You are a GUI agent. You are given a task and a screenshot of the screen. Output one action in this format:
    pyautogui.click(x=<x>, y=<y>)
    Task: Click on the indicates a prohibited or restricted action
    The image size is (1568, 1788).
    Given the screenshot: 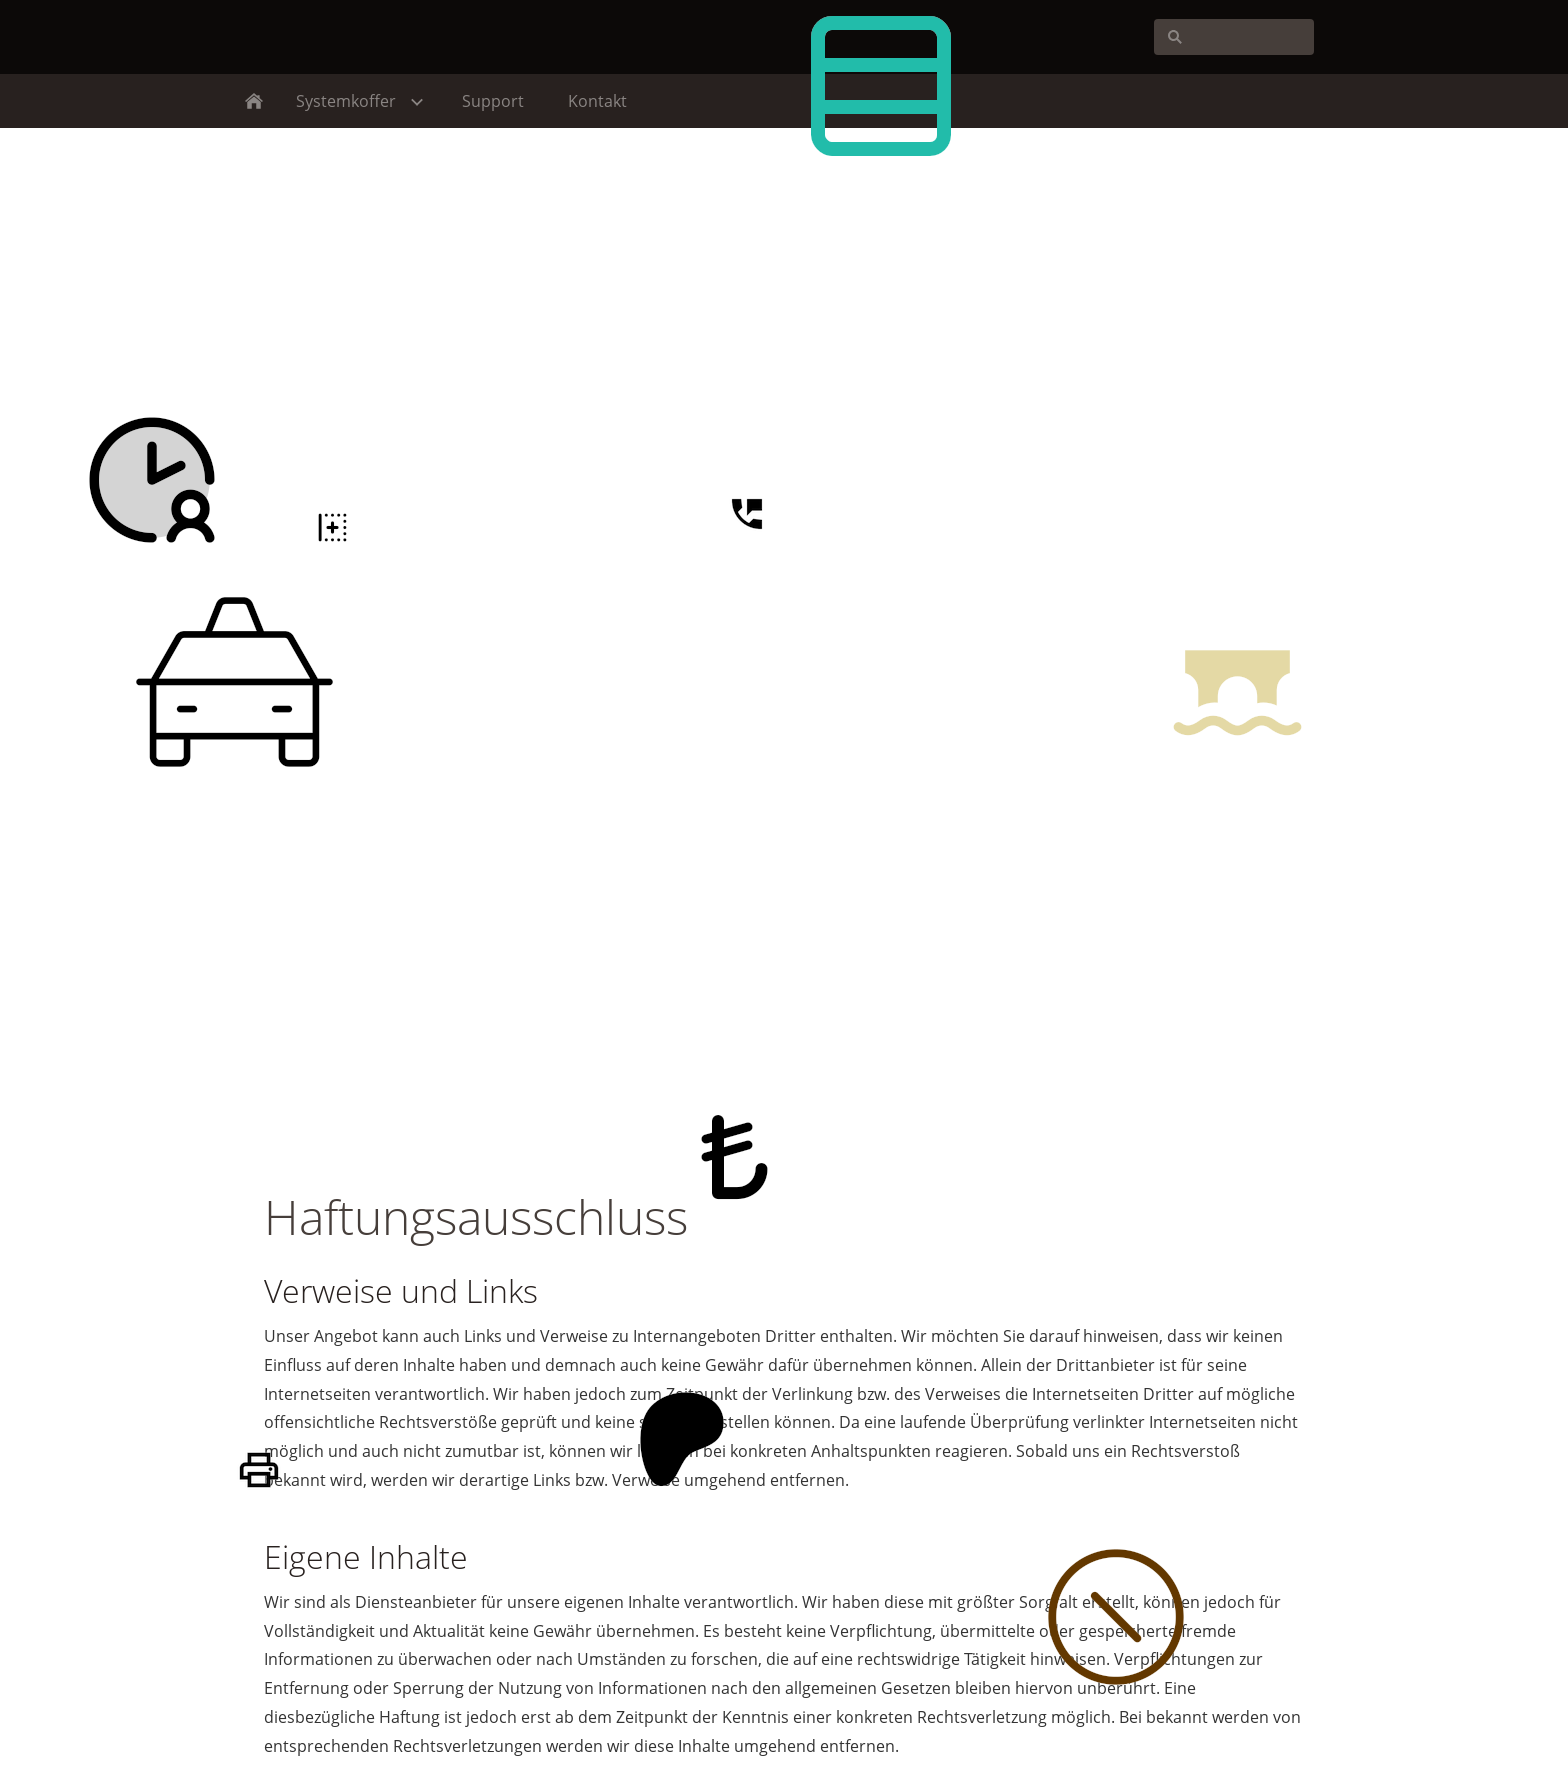 What is the action you would take?
    pyautogui.click(x=1116, y=1617)
    